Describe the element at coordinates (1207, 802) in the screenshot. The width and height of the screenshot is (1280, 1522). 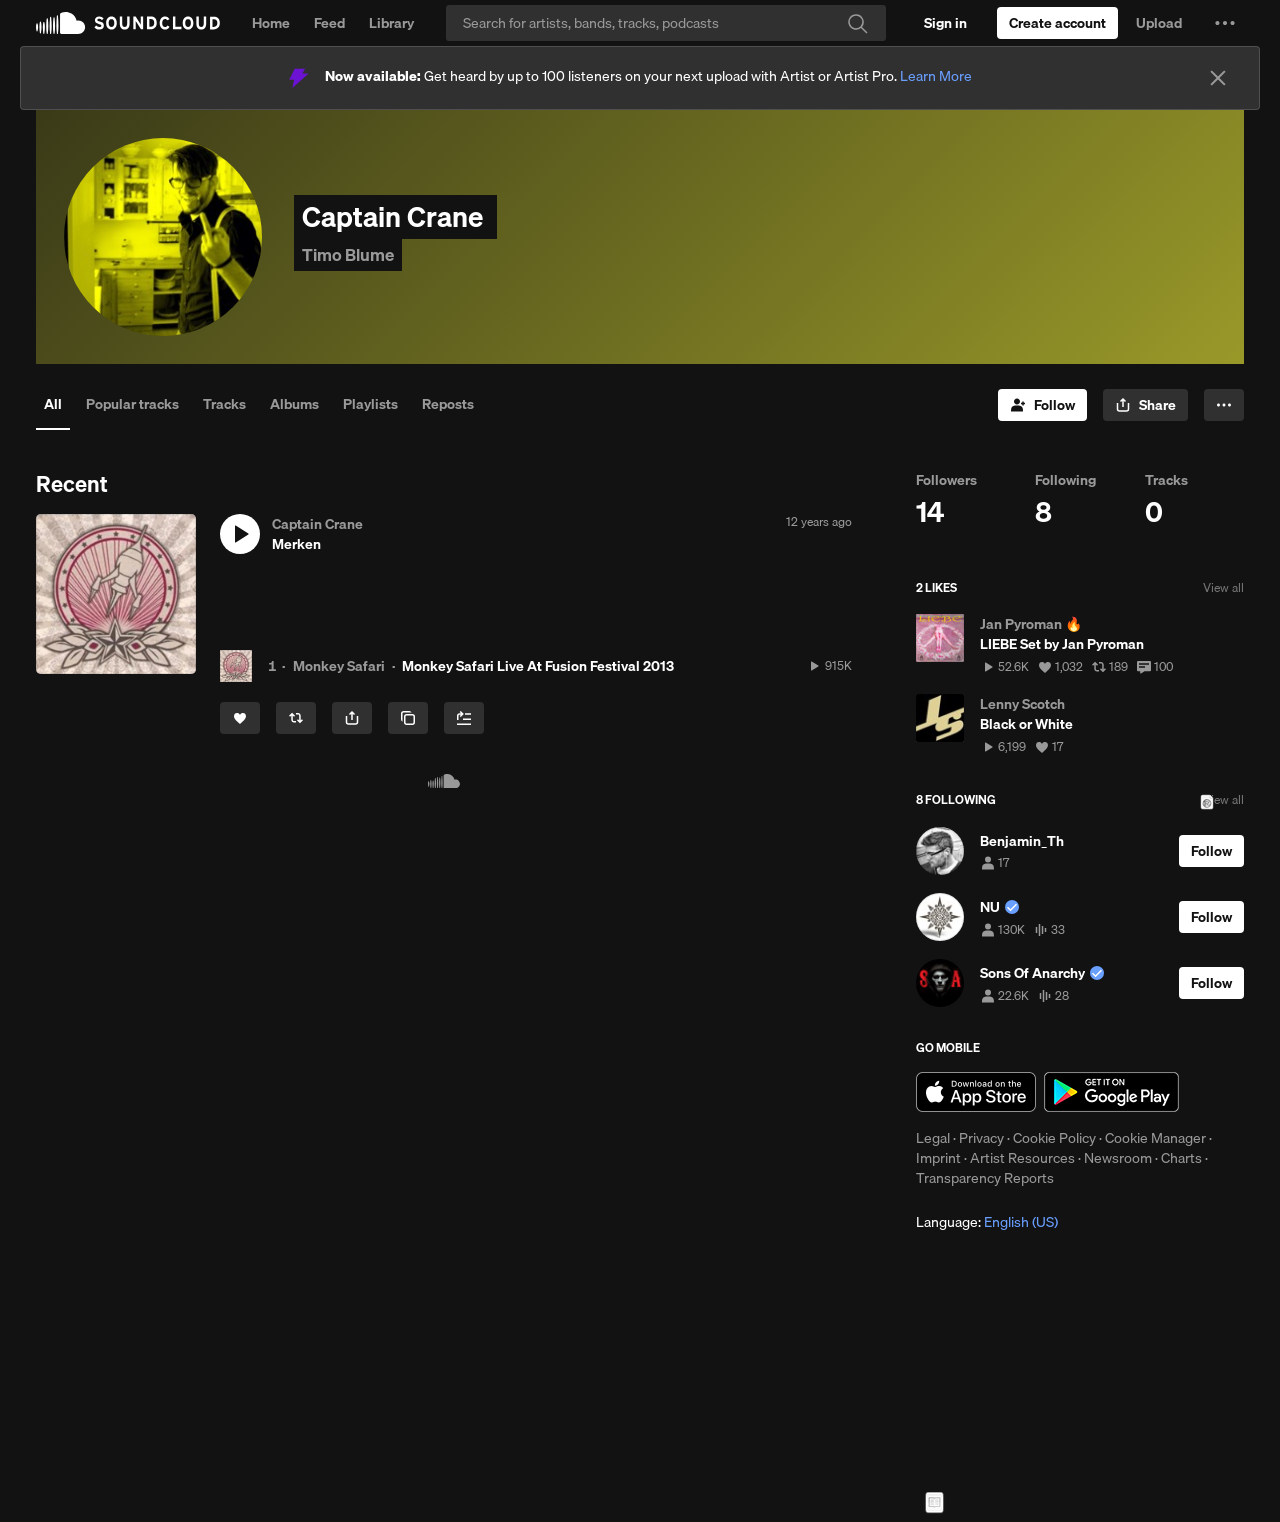
I see `a rust programming language source file` at that location.